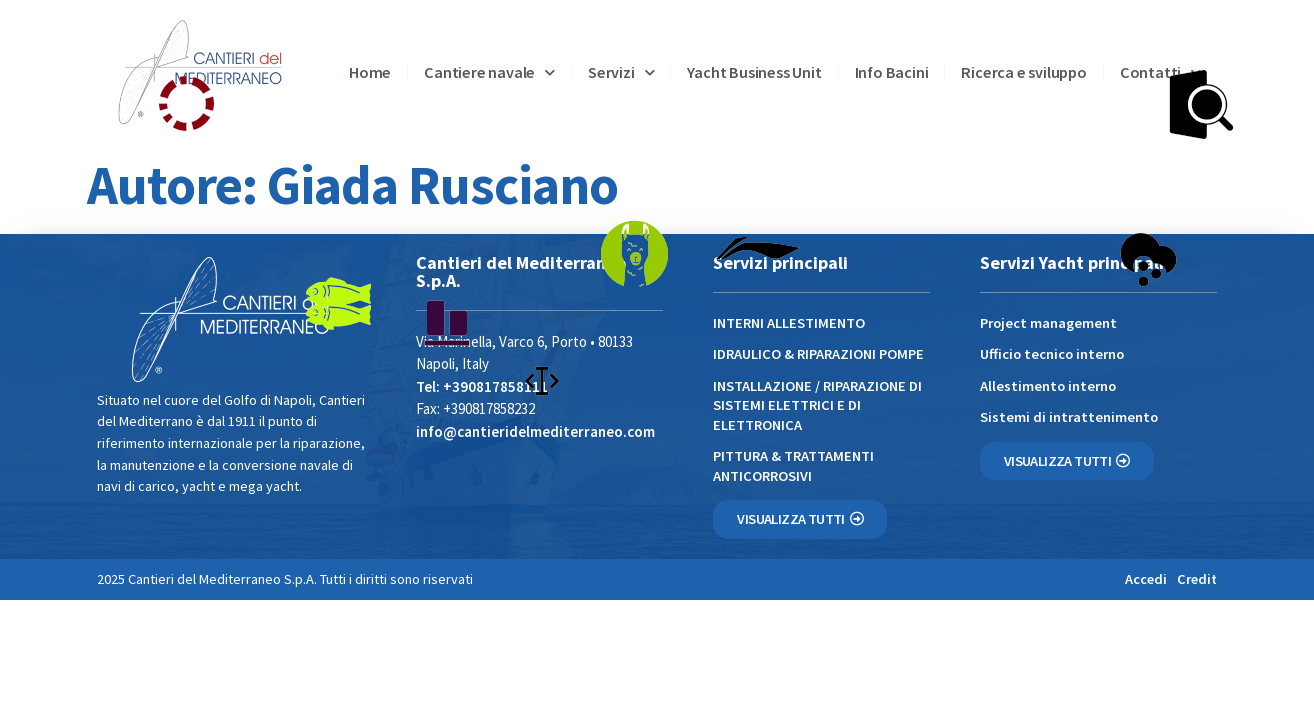  What do you see at coordinates (1201, 104) in the screenshot?
I see `quick look logo - preview files without opening them` at bounding box center [1201, 104].